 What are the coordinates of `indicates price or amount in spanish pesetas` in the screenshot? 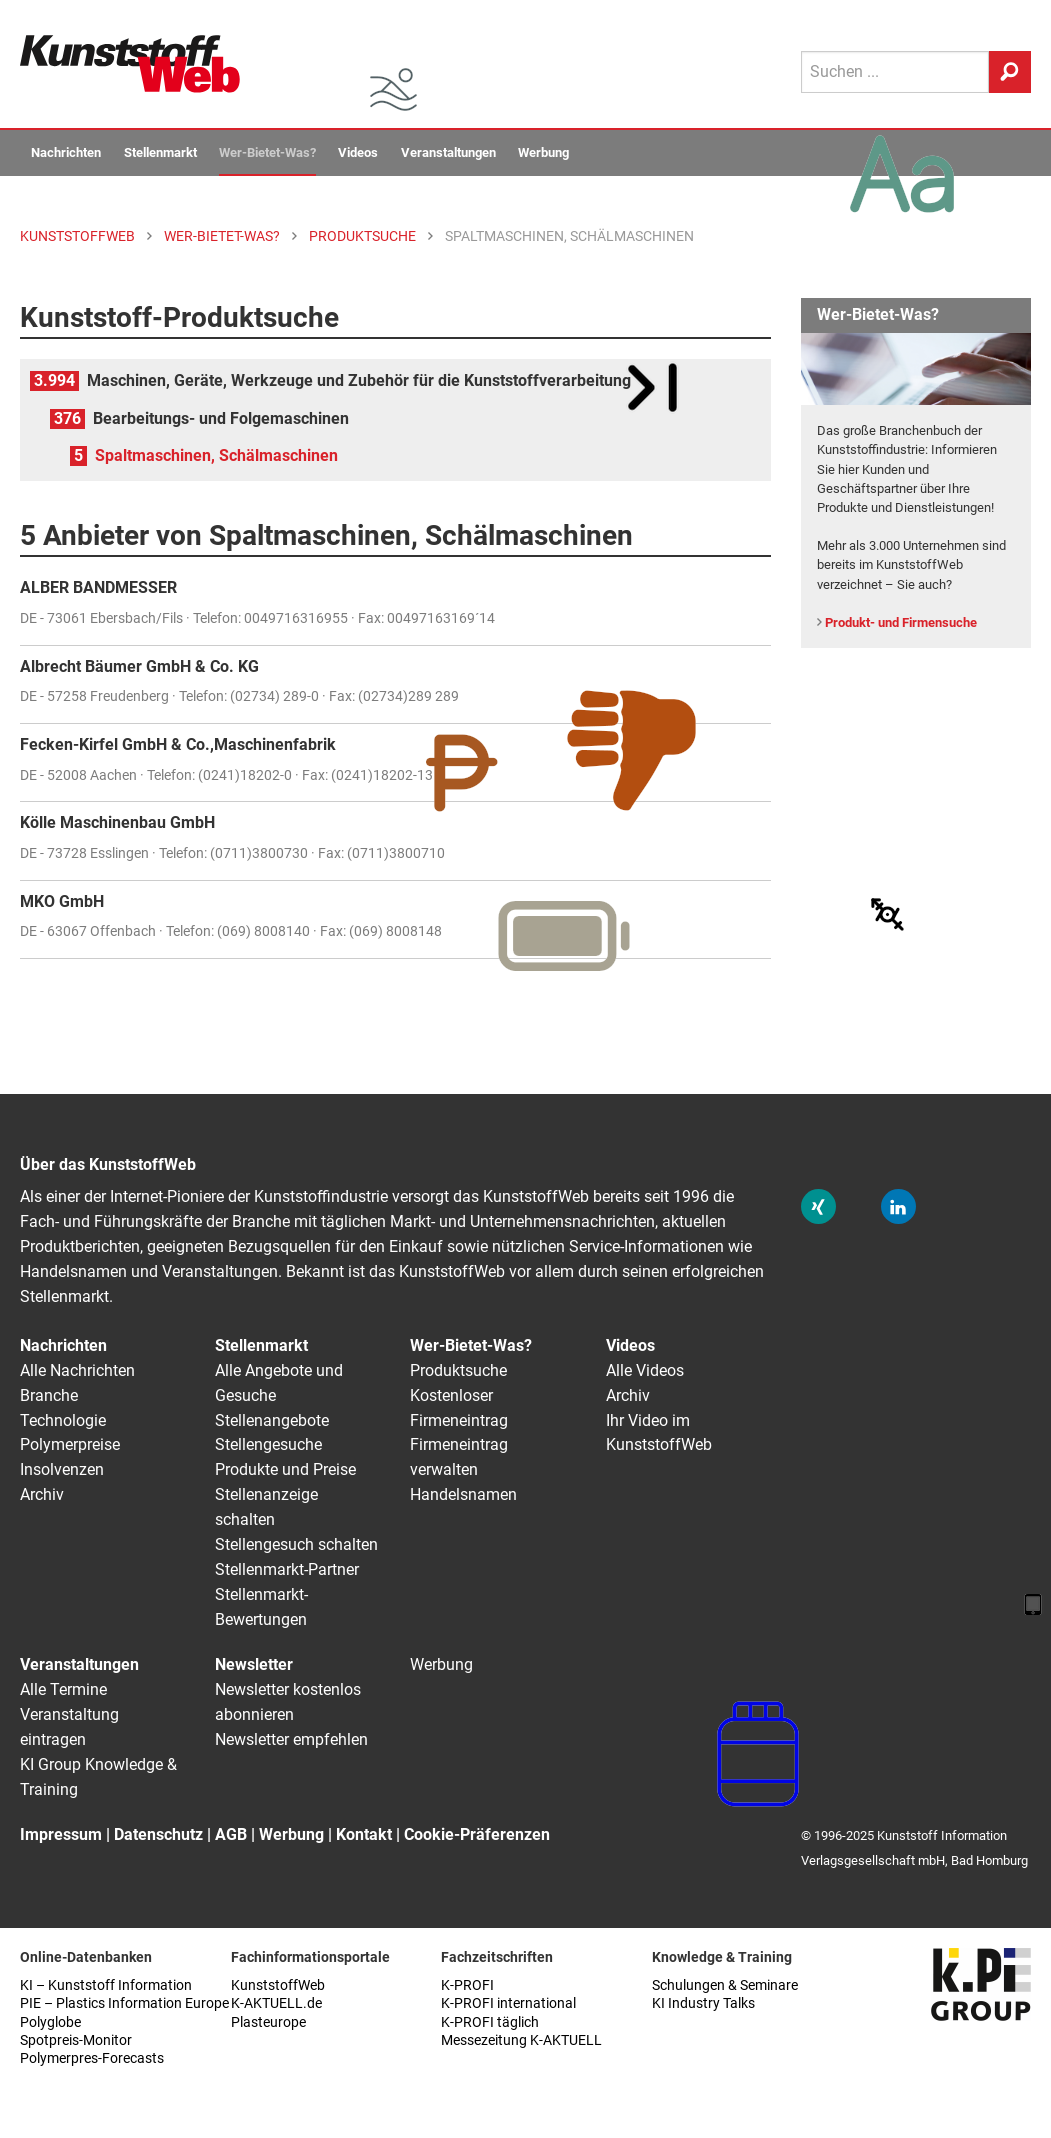 It's located at (459, 773).